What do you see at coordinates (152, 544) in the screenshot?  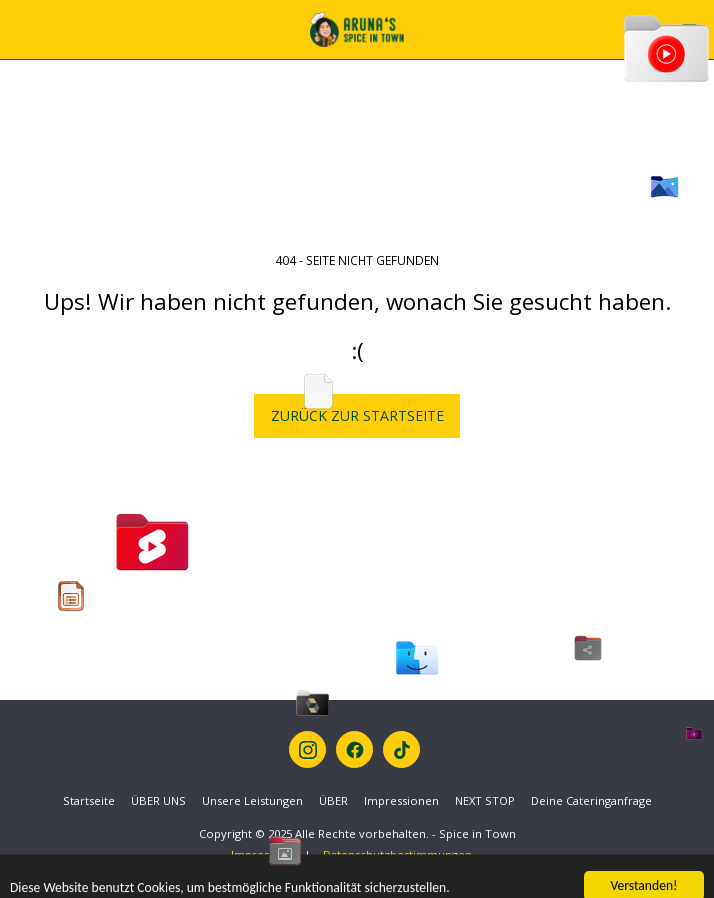 I see `open folder containing YouTube Shorts videos` at bounding box center [152, 544].